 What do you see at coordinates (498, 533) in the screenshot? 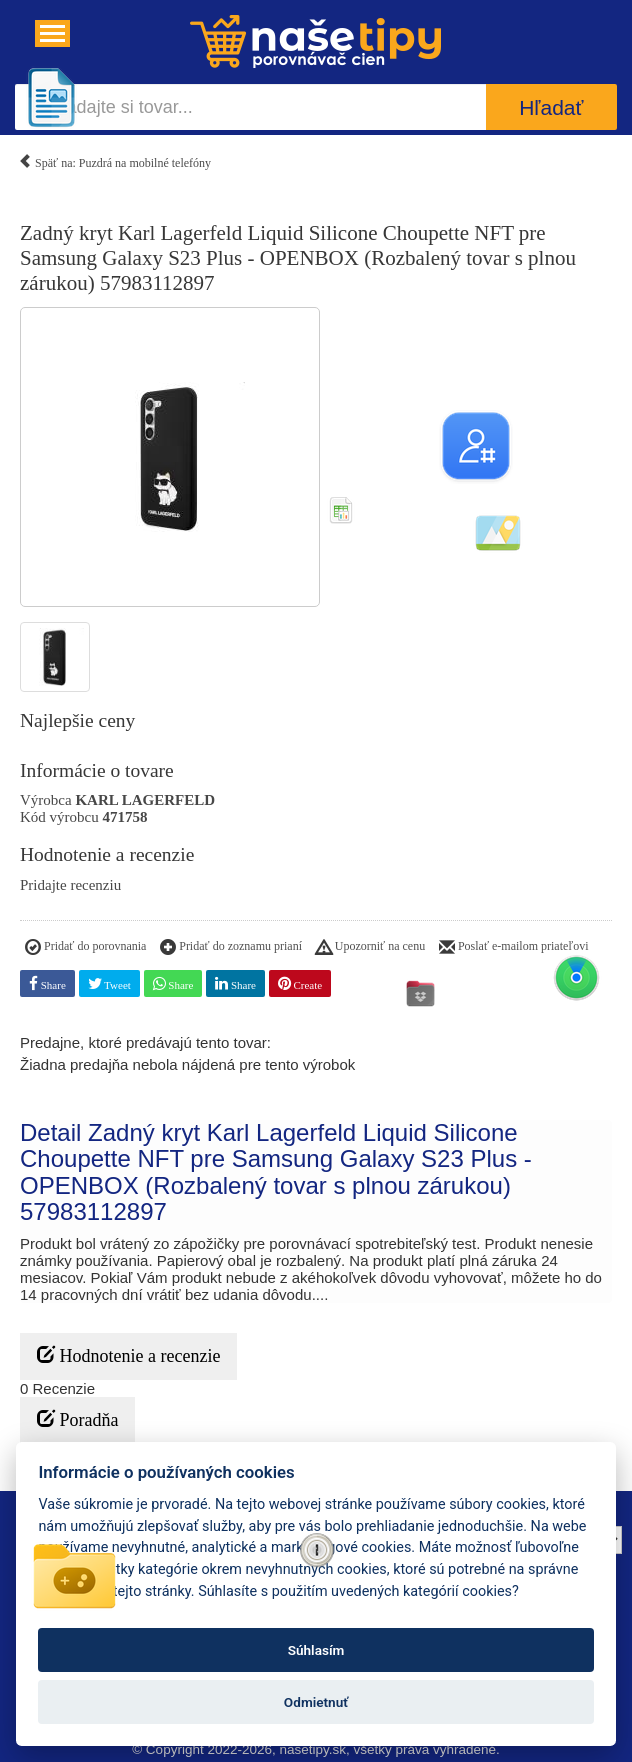
I see `open the photo gallery app` at bounding box center [498, 533].